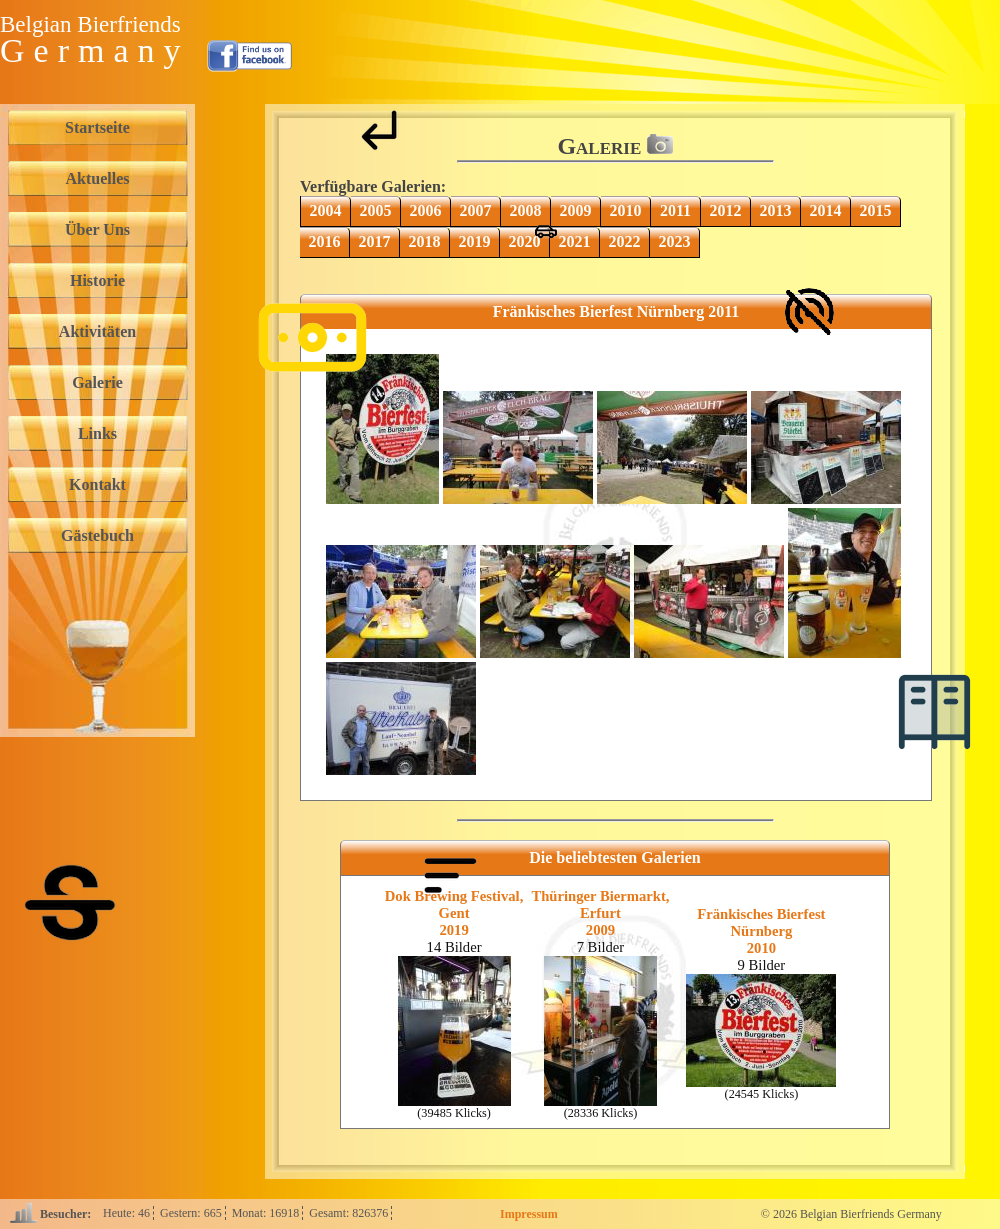 This screenshot has width=1000, height=1229. I want to click on portable hotspot is disabled, so click(809, 312).